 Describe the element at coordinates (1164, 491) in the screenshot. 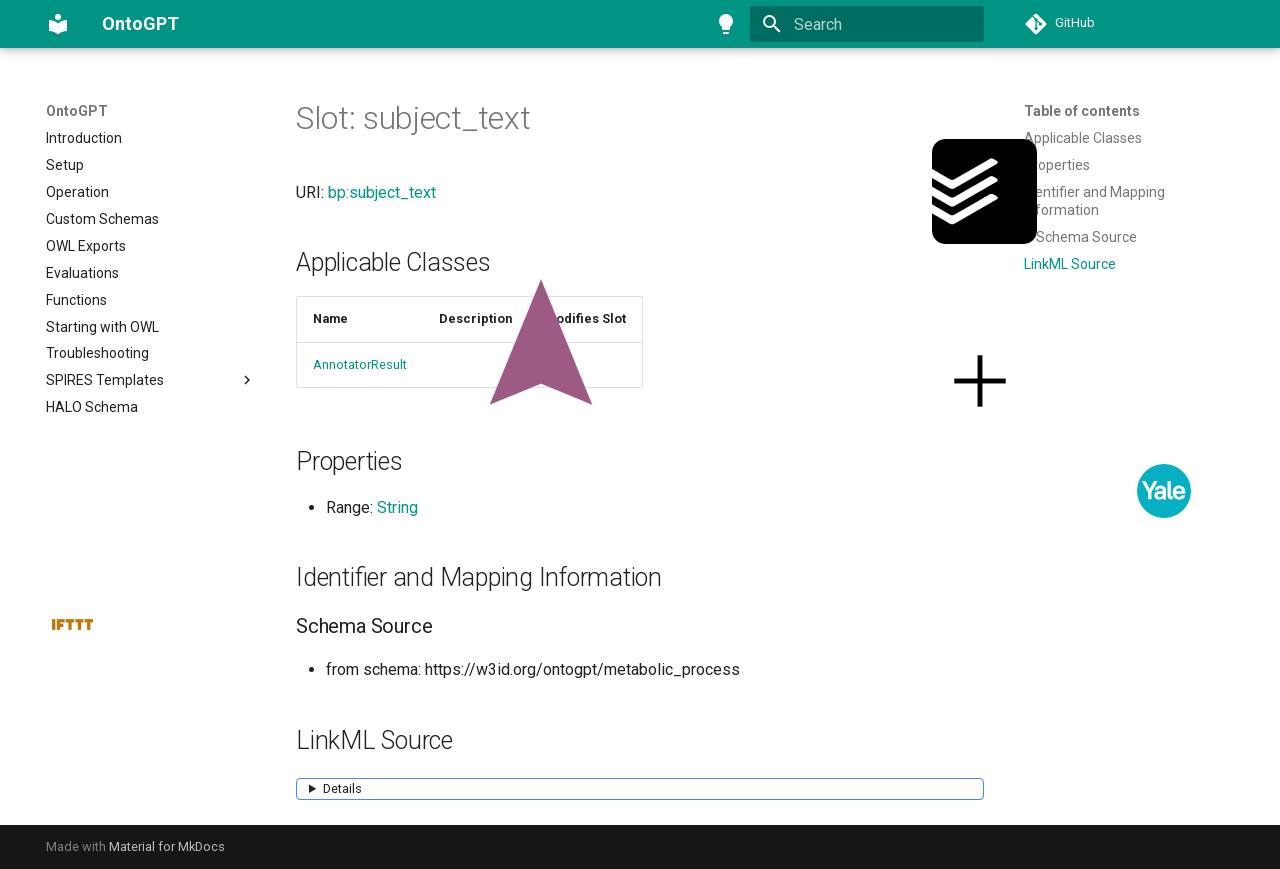

I see `yale university branding or affiliation` at that location.